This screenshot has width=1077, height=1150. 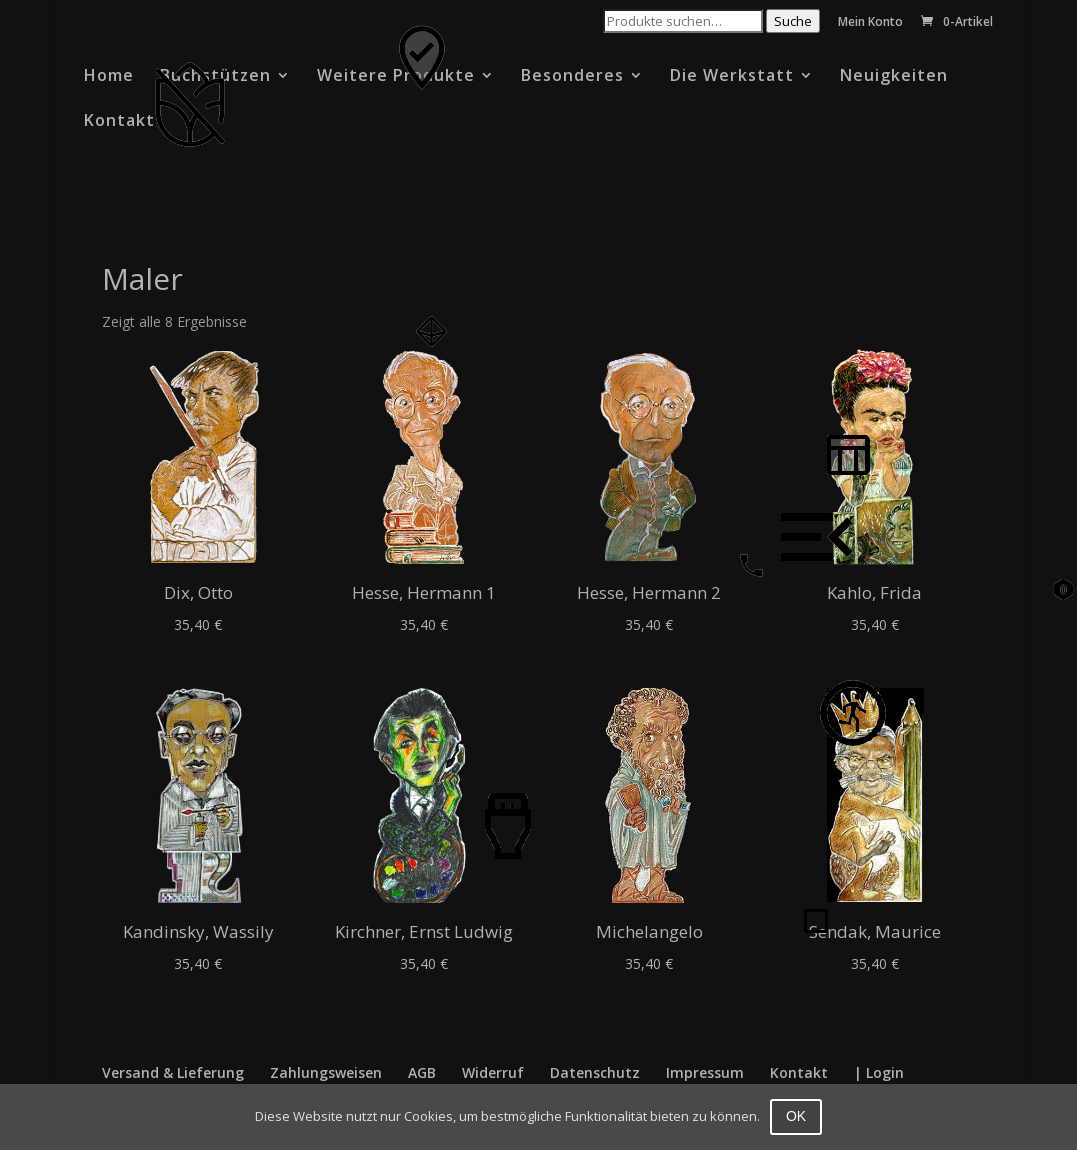 What do you see at coordinates (847, 455) in the screenshot?
I see `view data in table format` at bounding box center [847, 455].